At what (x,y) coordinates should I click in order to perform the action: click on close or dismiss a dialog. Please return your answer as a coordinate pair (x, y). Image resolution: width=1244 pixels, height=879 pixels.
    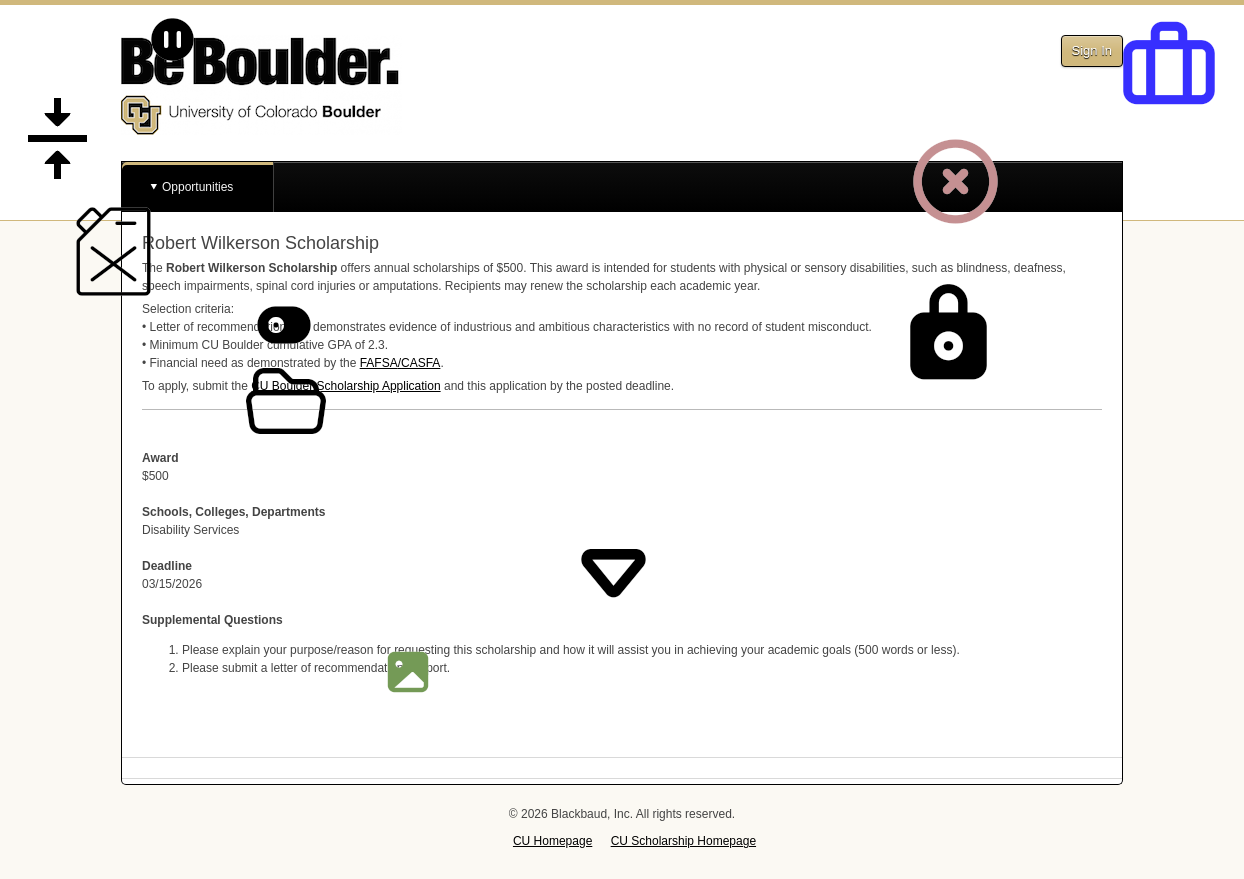
    Looking at the image, I should click on (955, 181).